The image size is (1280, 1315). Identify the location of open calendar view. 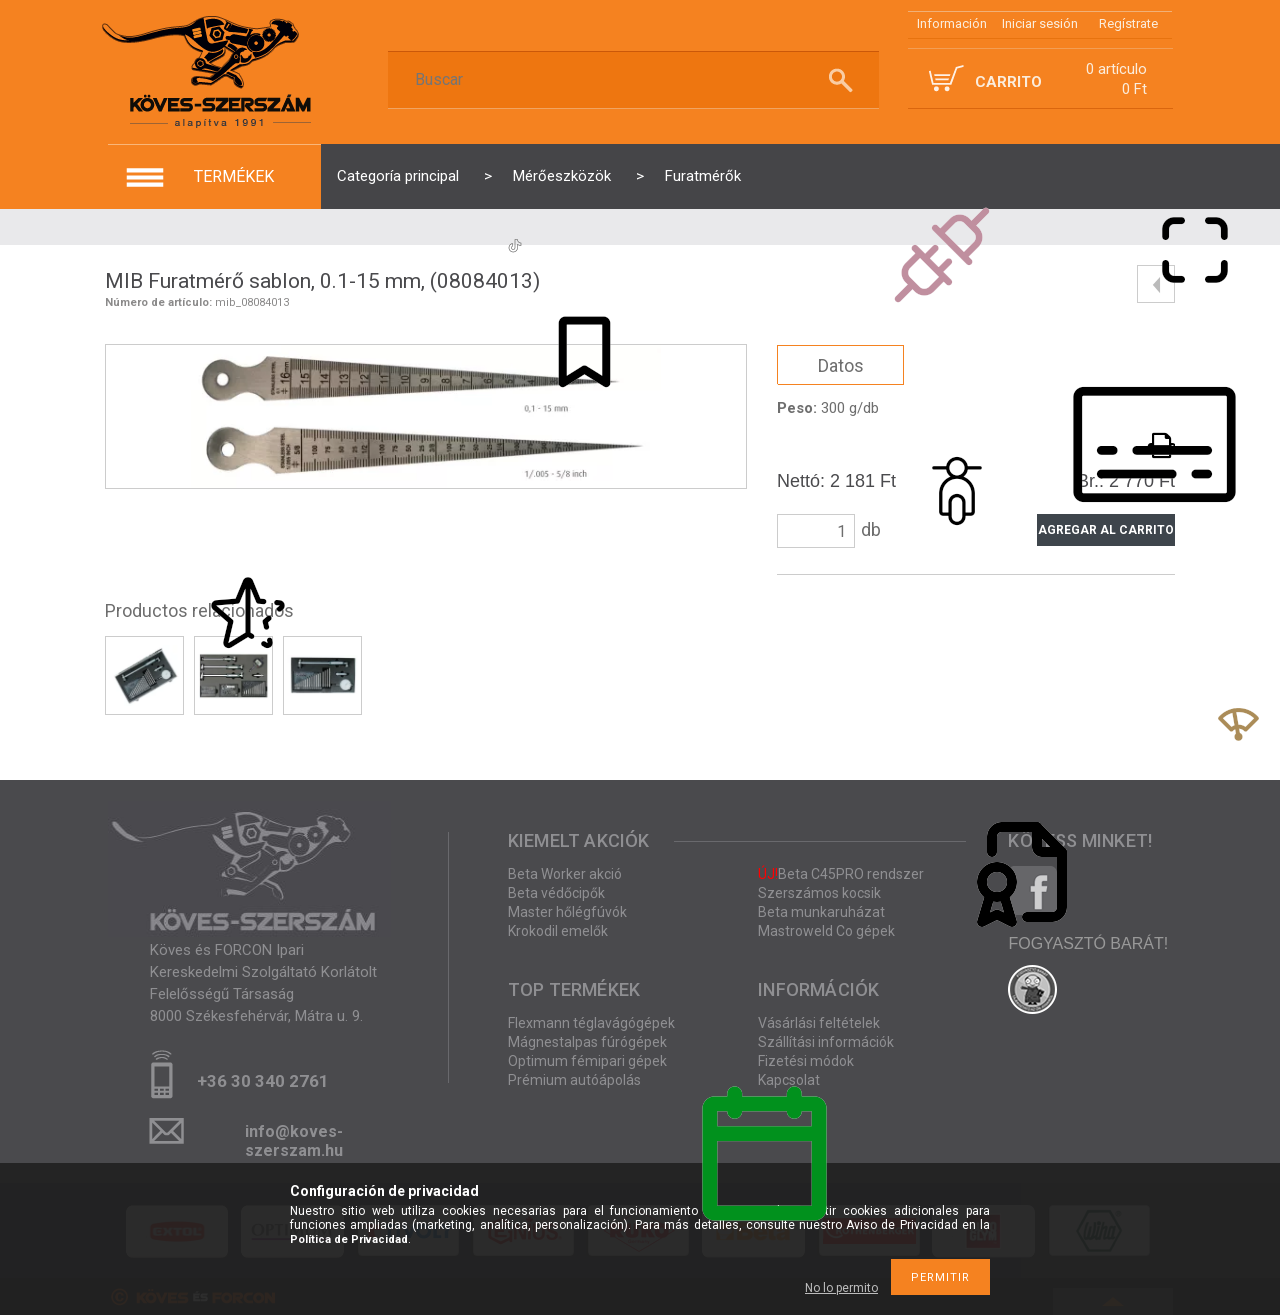
(764, 1158).